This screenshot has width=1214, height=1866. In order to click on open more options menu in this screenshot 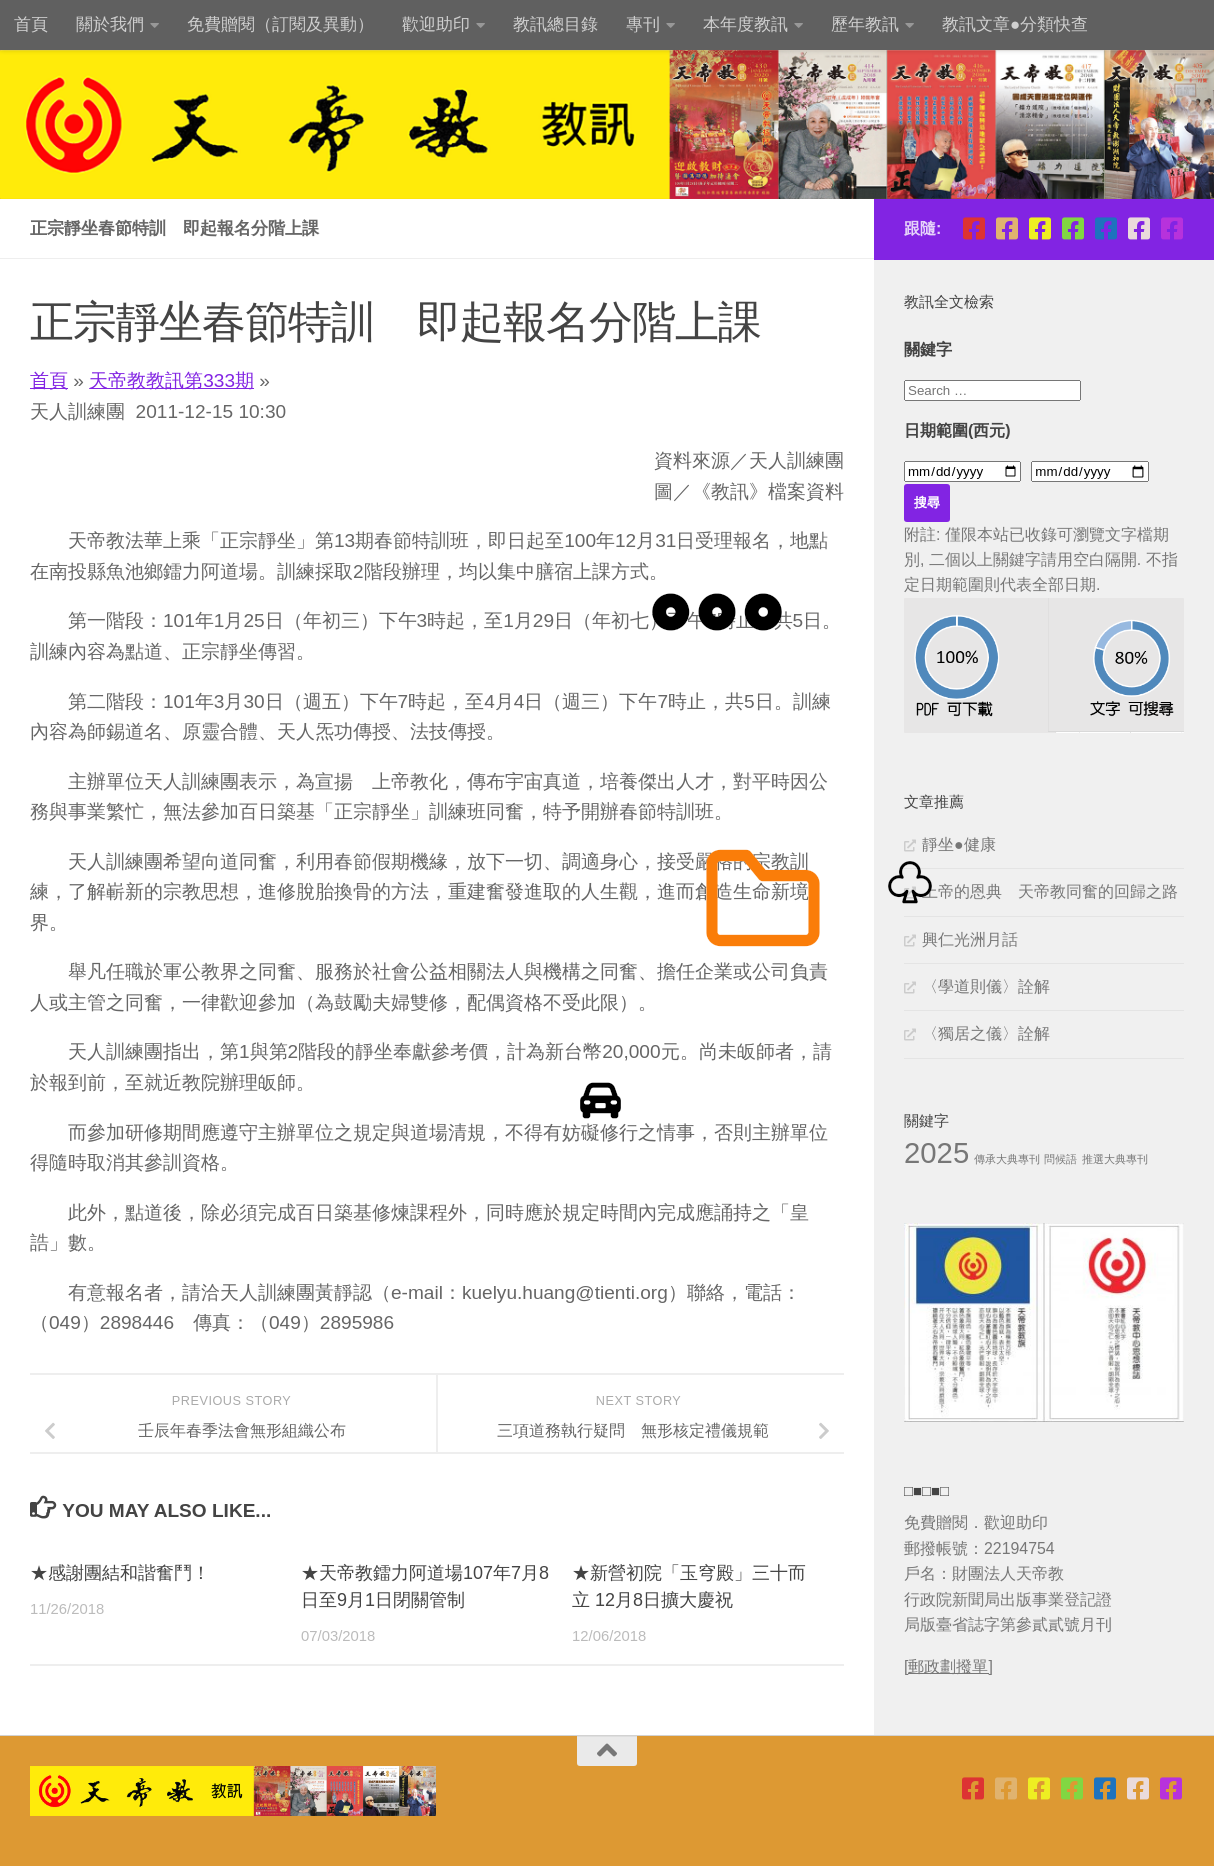, I will do `click(717, 612)`.